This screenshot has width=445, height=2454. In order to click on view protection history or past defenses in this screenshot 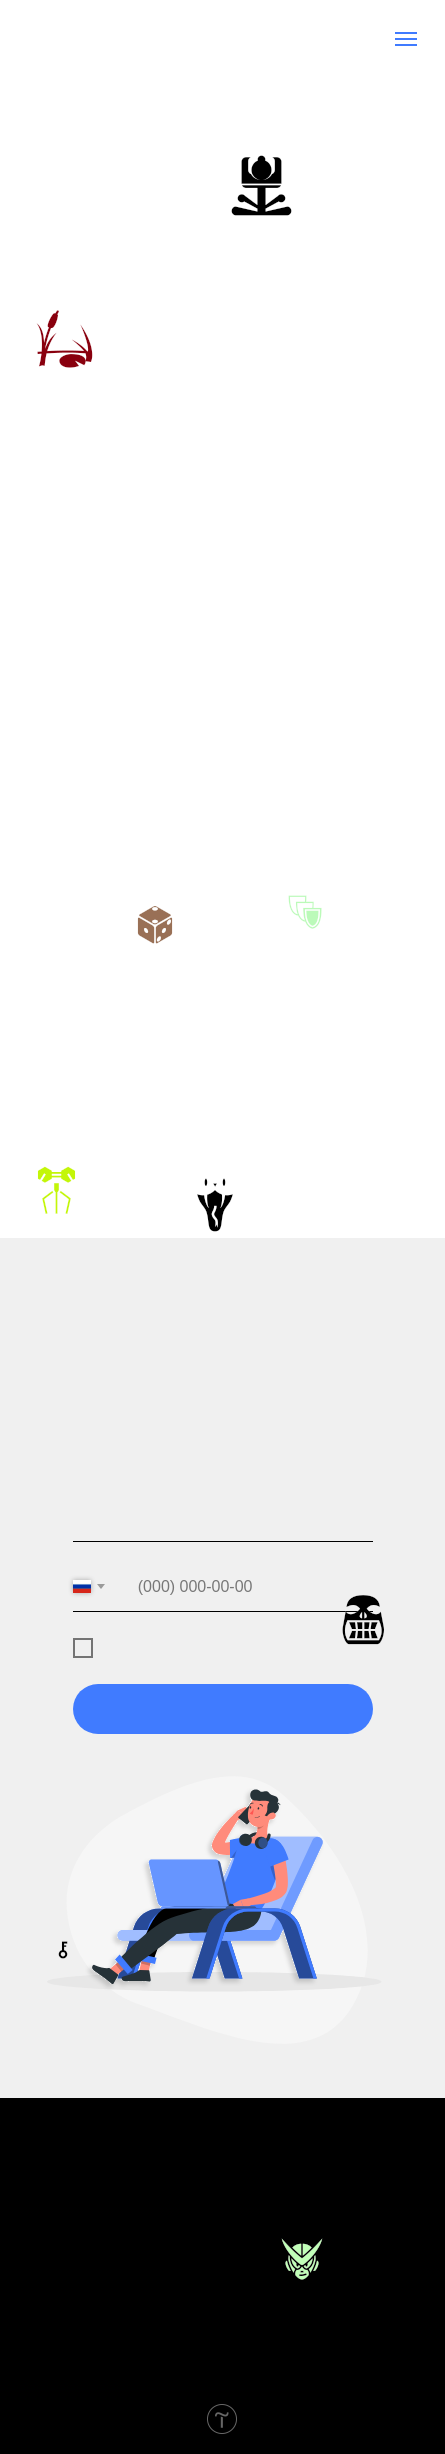, I will do `click(305, 912)`.